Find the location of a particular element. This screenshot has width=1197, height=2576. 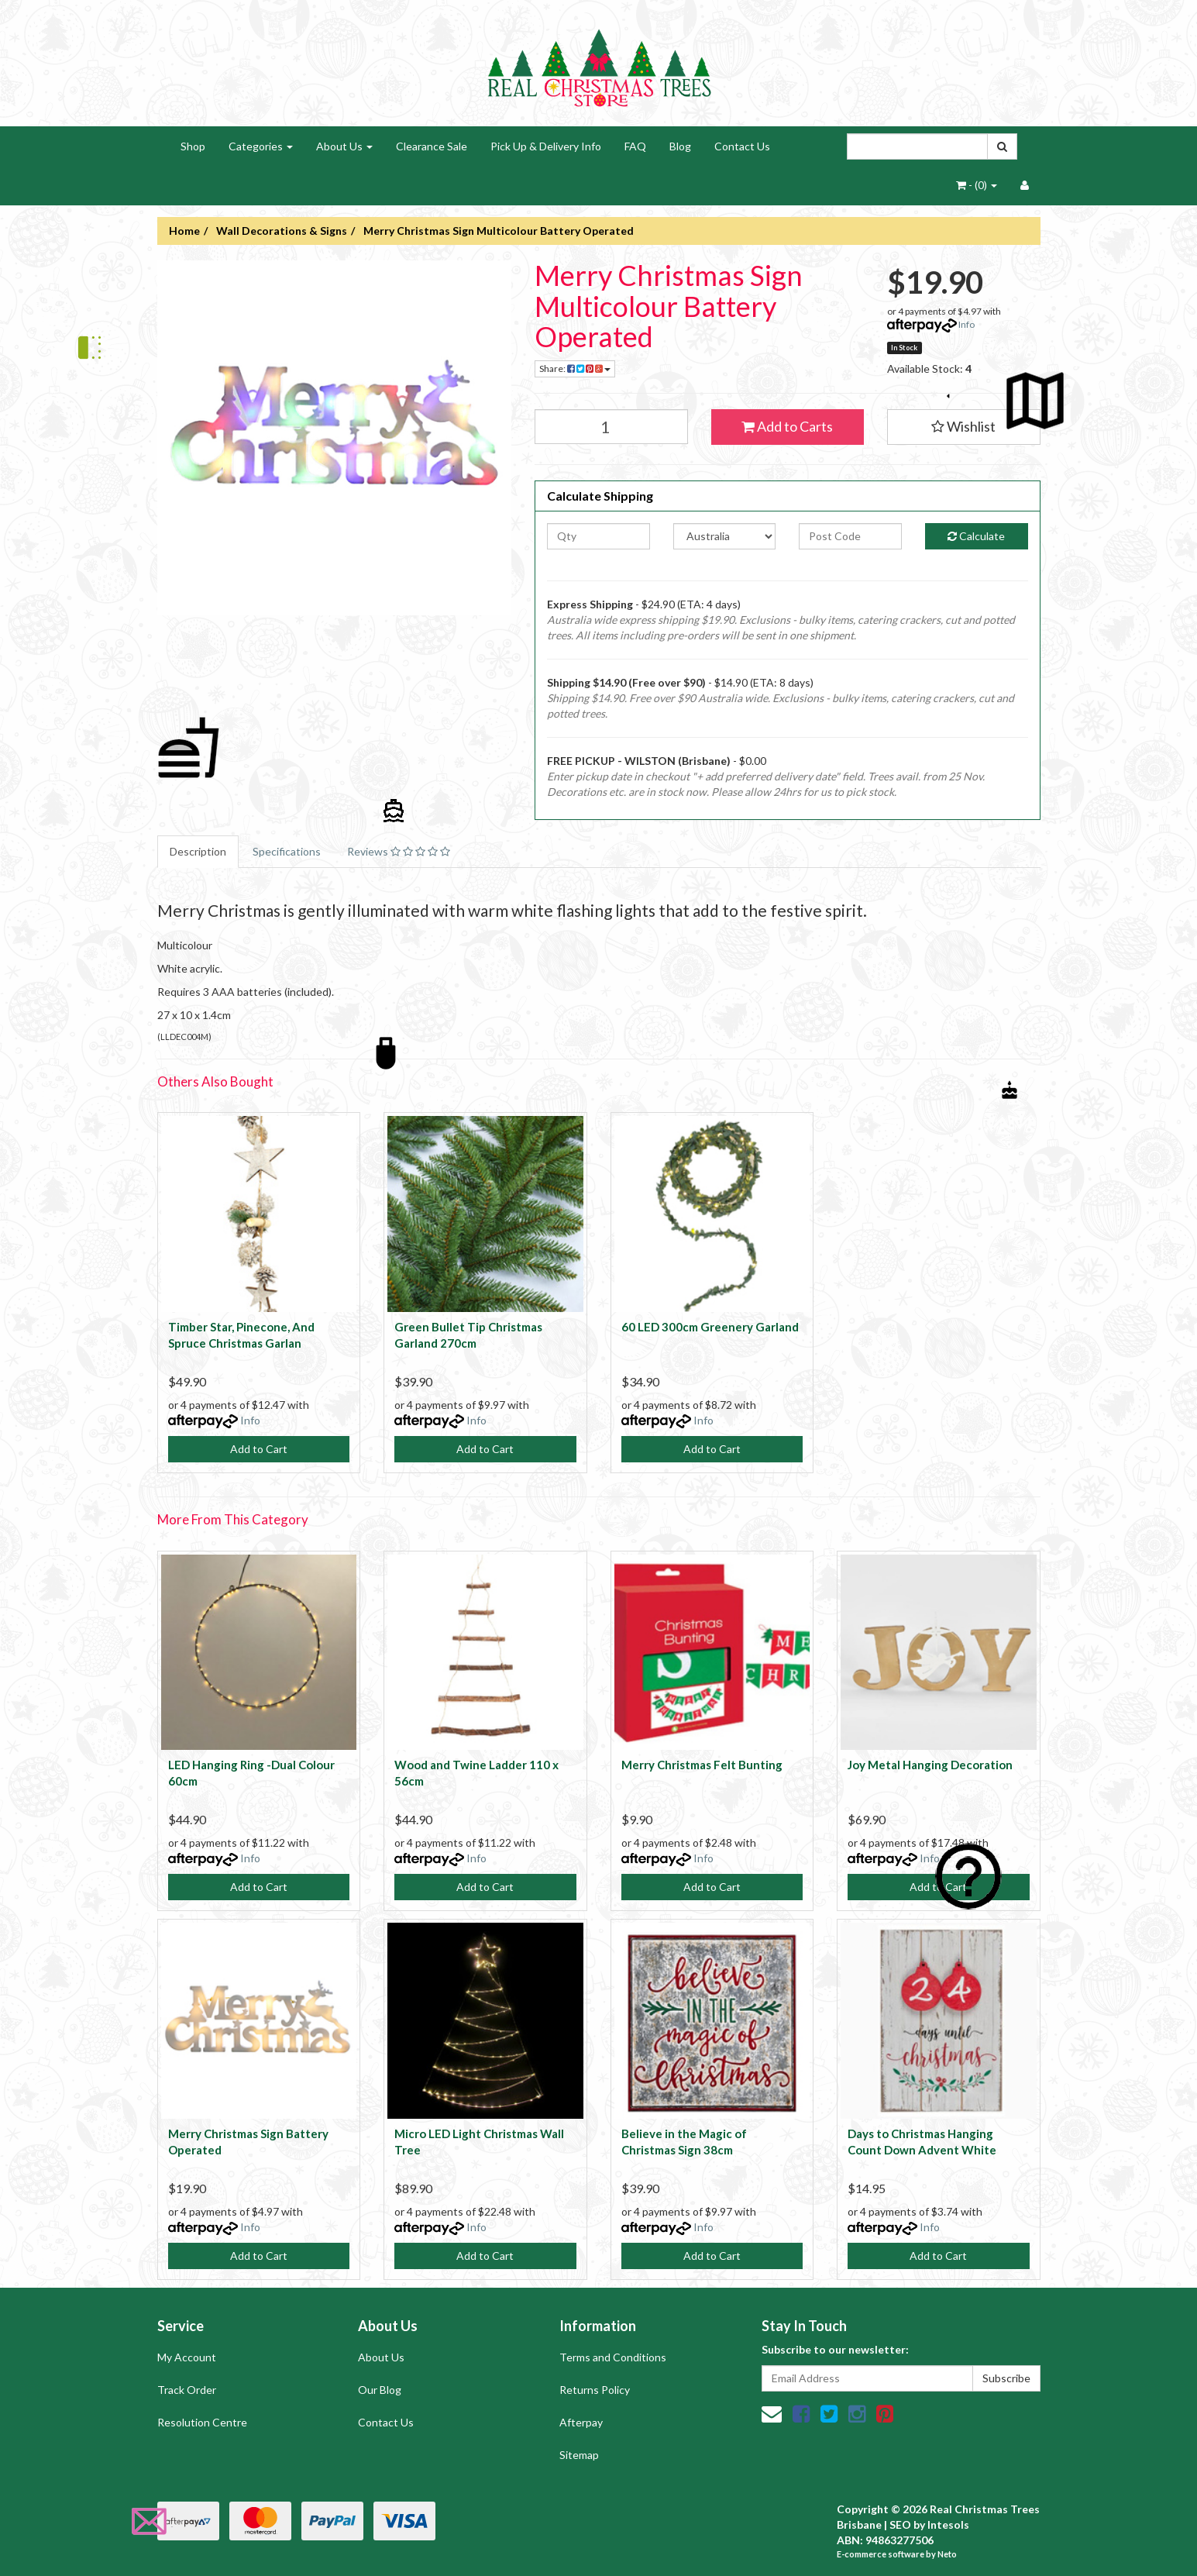

view birthday or celebration events is located at coordinates (1010, 1090).